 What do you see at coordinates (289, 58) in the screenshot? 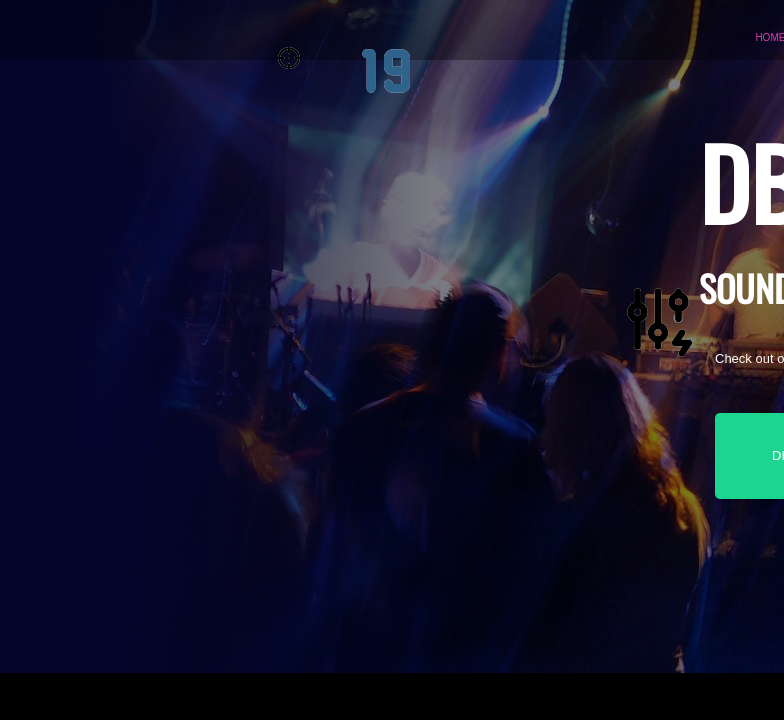
I see `focus or center the camera viewfinder` at bounding box center [289, 58].